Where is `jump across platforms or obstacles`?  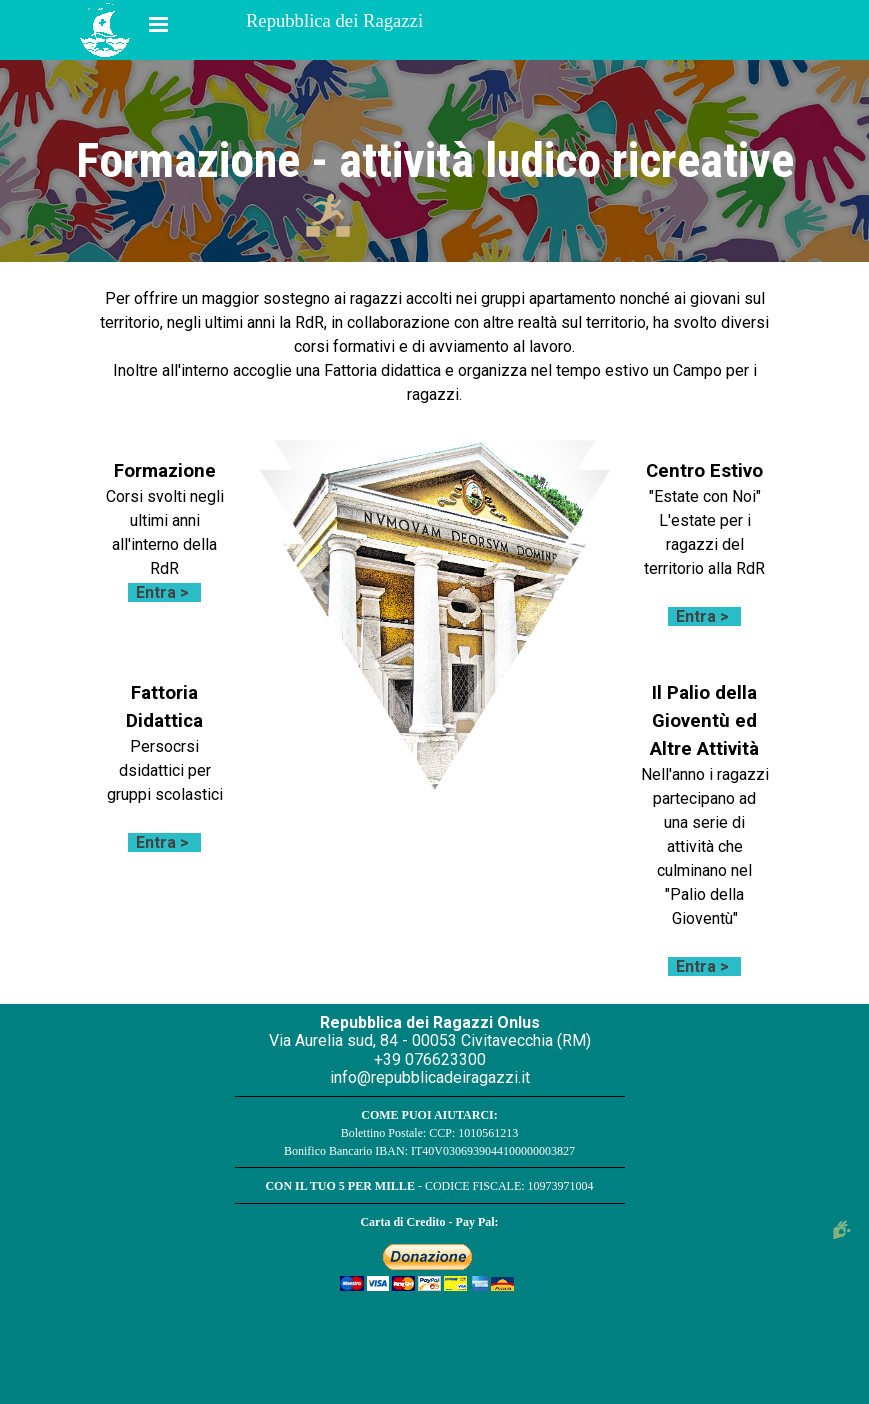 jump across platforms or obstacles is located at coordinates (328, 215).